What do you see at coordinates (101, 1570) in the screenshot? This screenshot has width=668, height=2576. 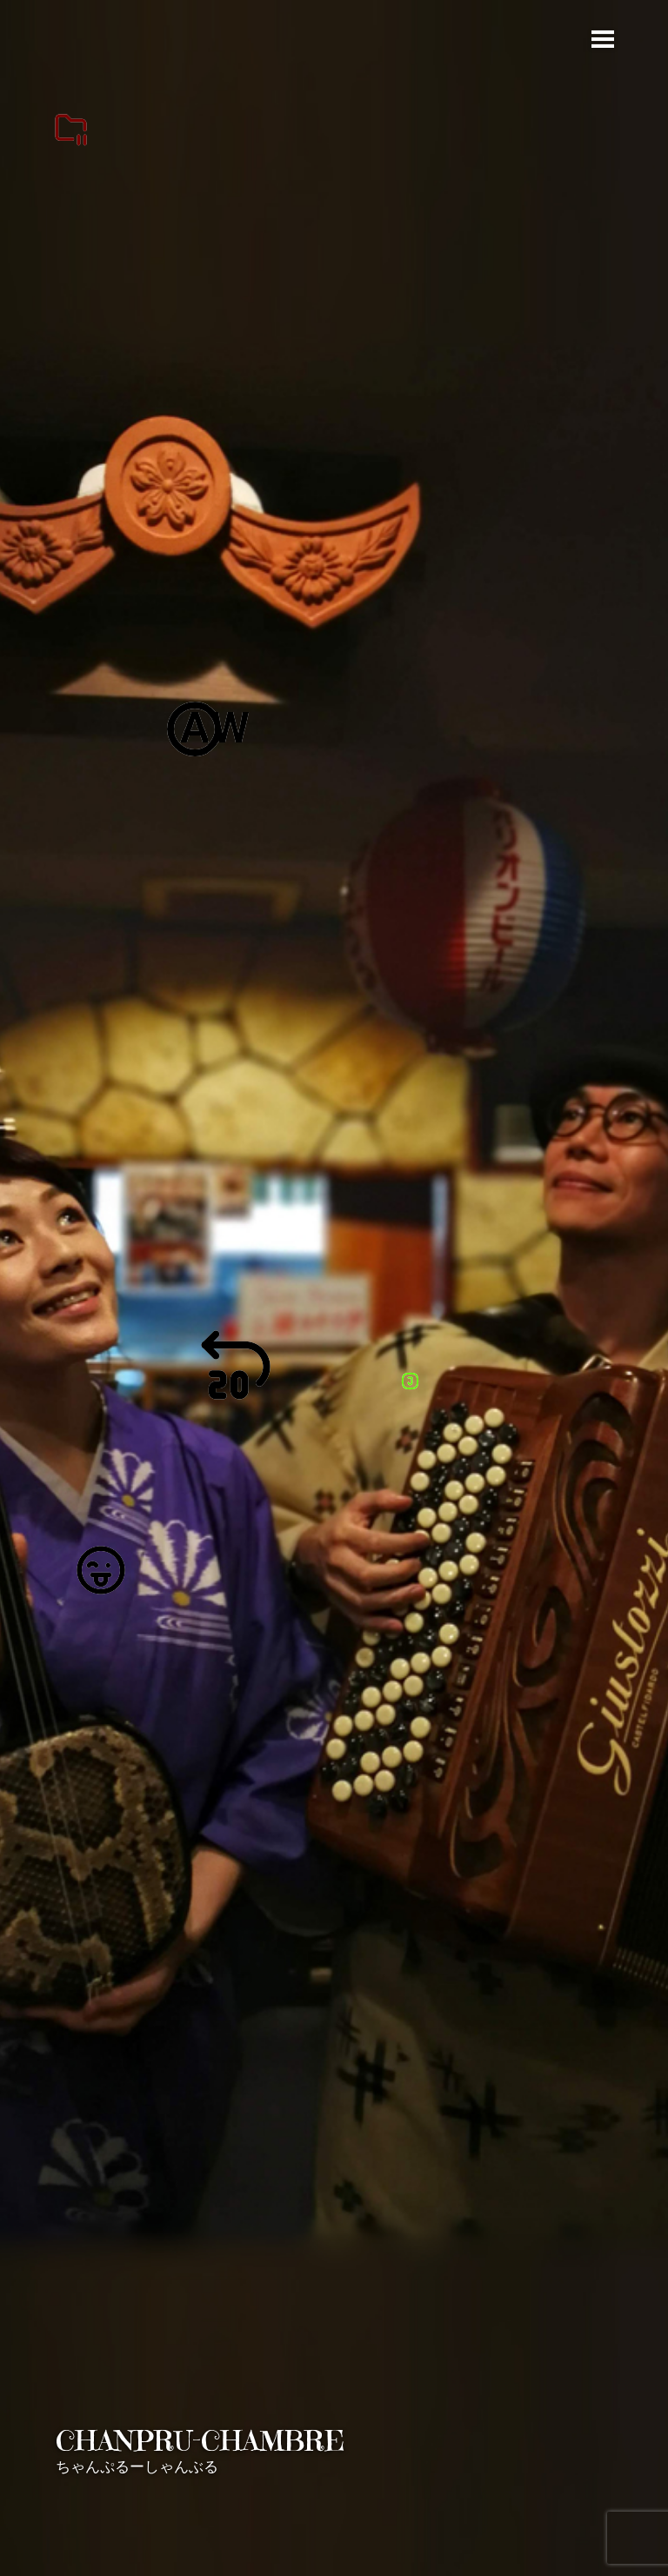 I see `add a playful or joking tone to a message` at bounding box center [101, 1570].